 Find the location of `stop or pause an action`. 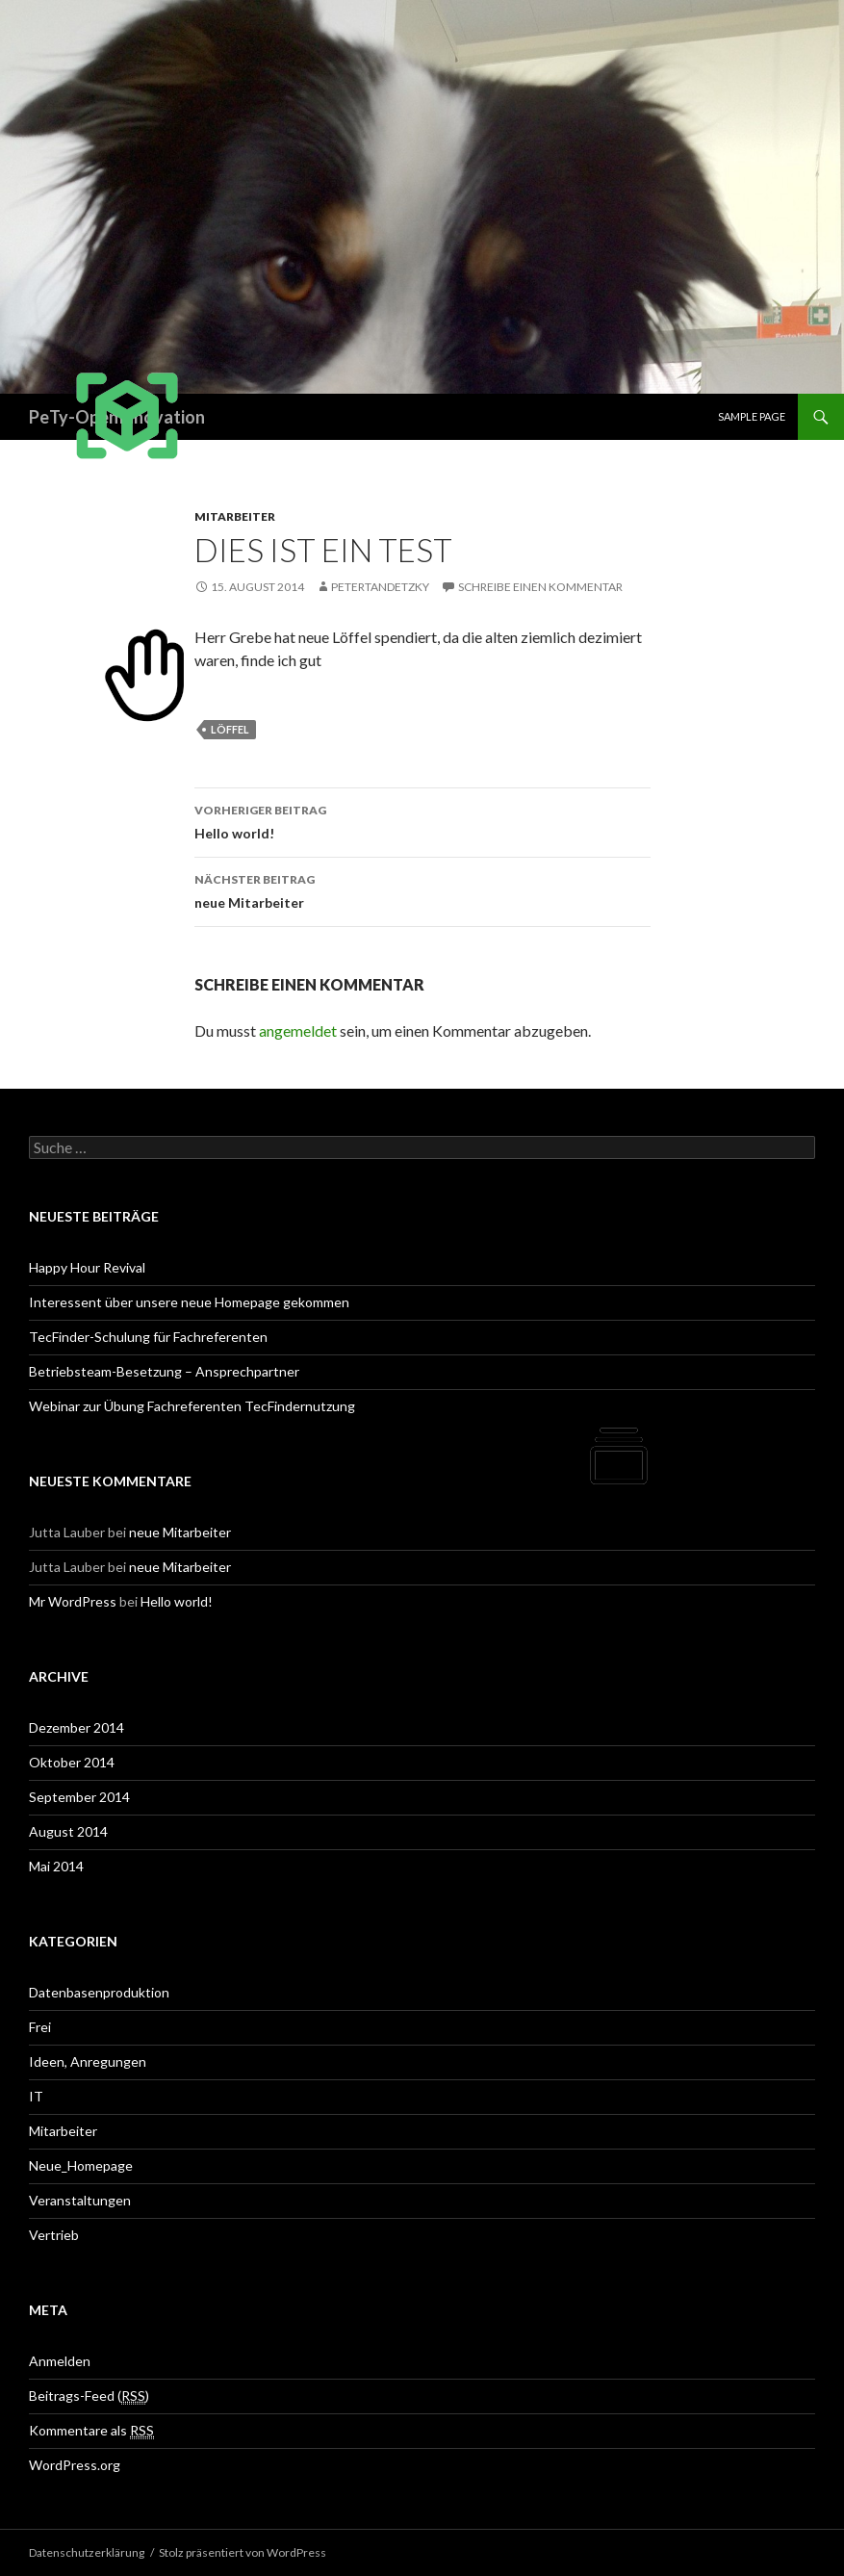

stop or pause an action is located at coordinates (147, 675).